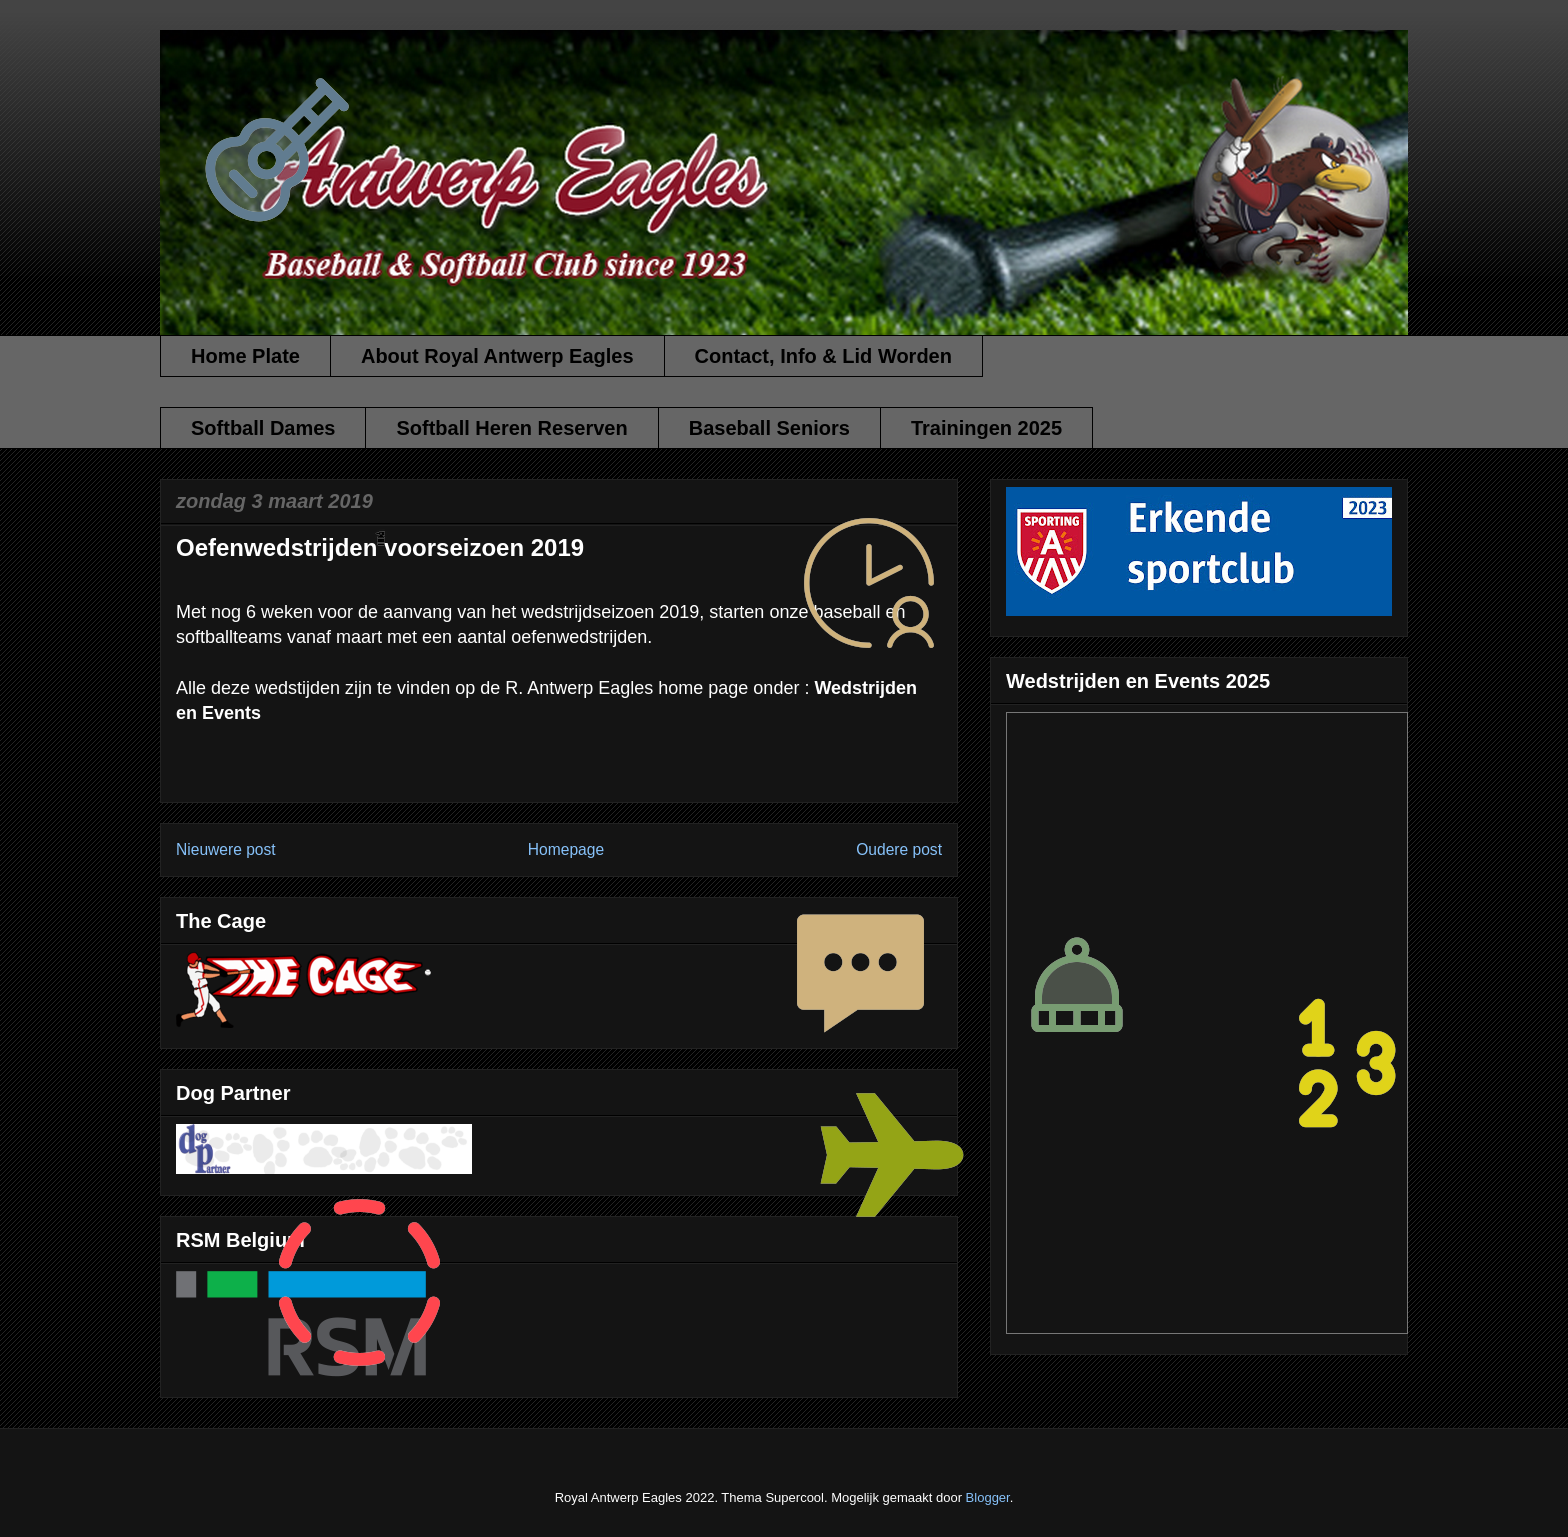  I want to click on locate fire safety equipment, so click(381, 538).